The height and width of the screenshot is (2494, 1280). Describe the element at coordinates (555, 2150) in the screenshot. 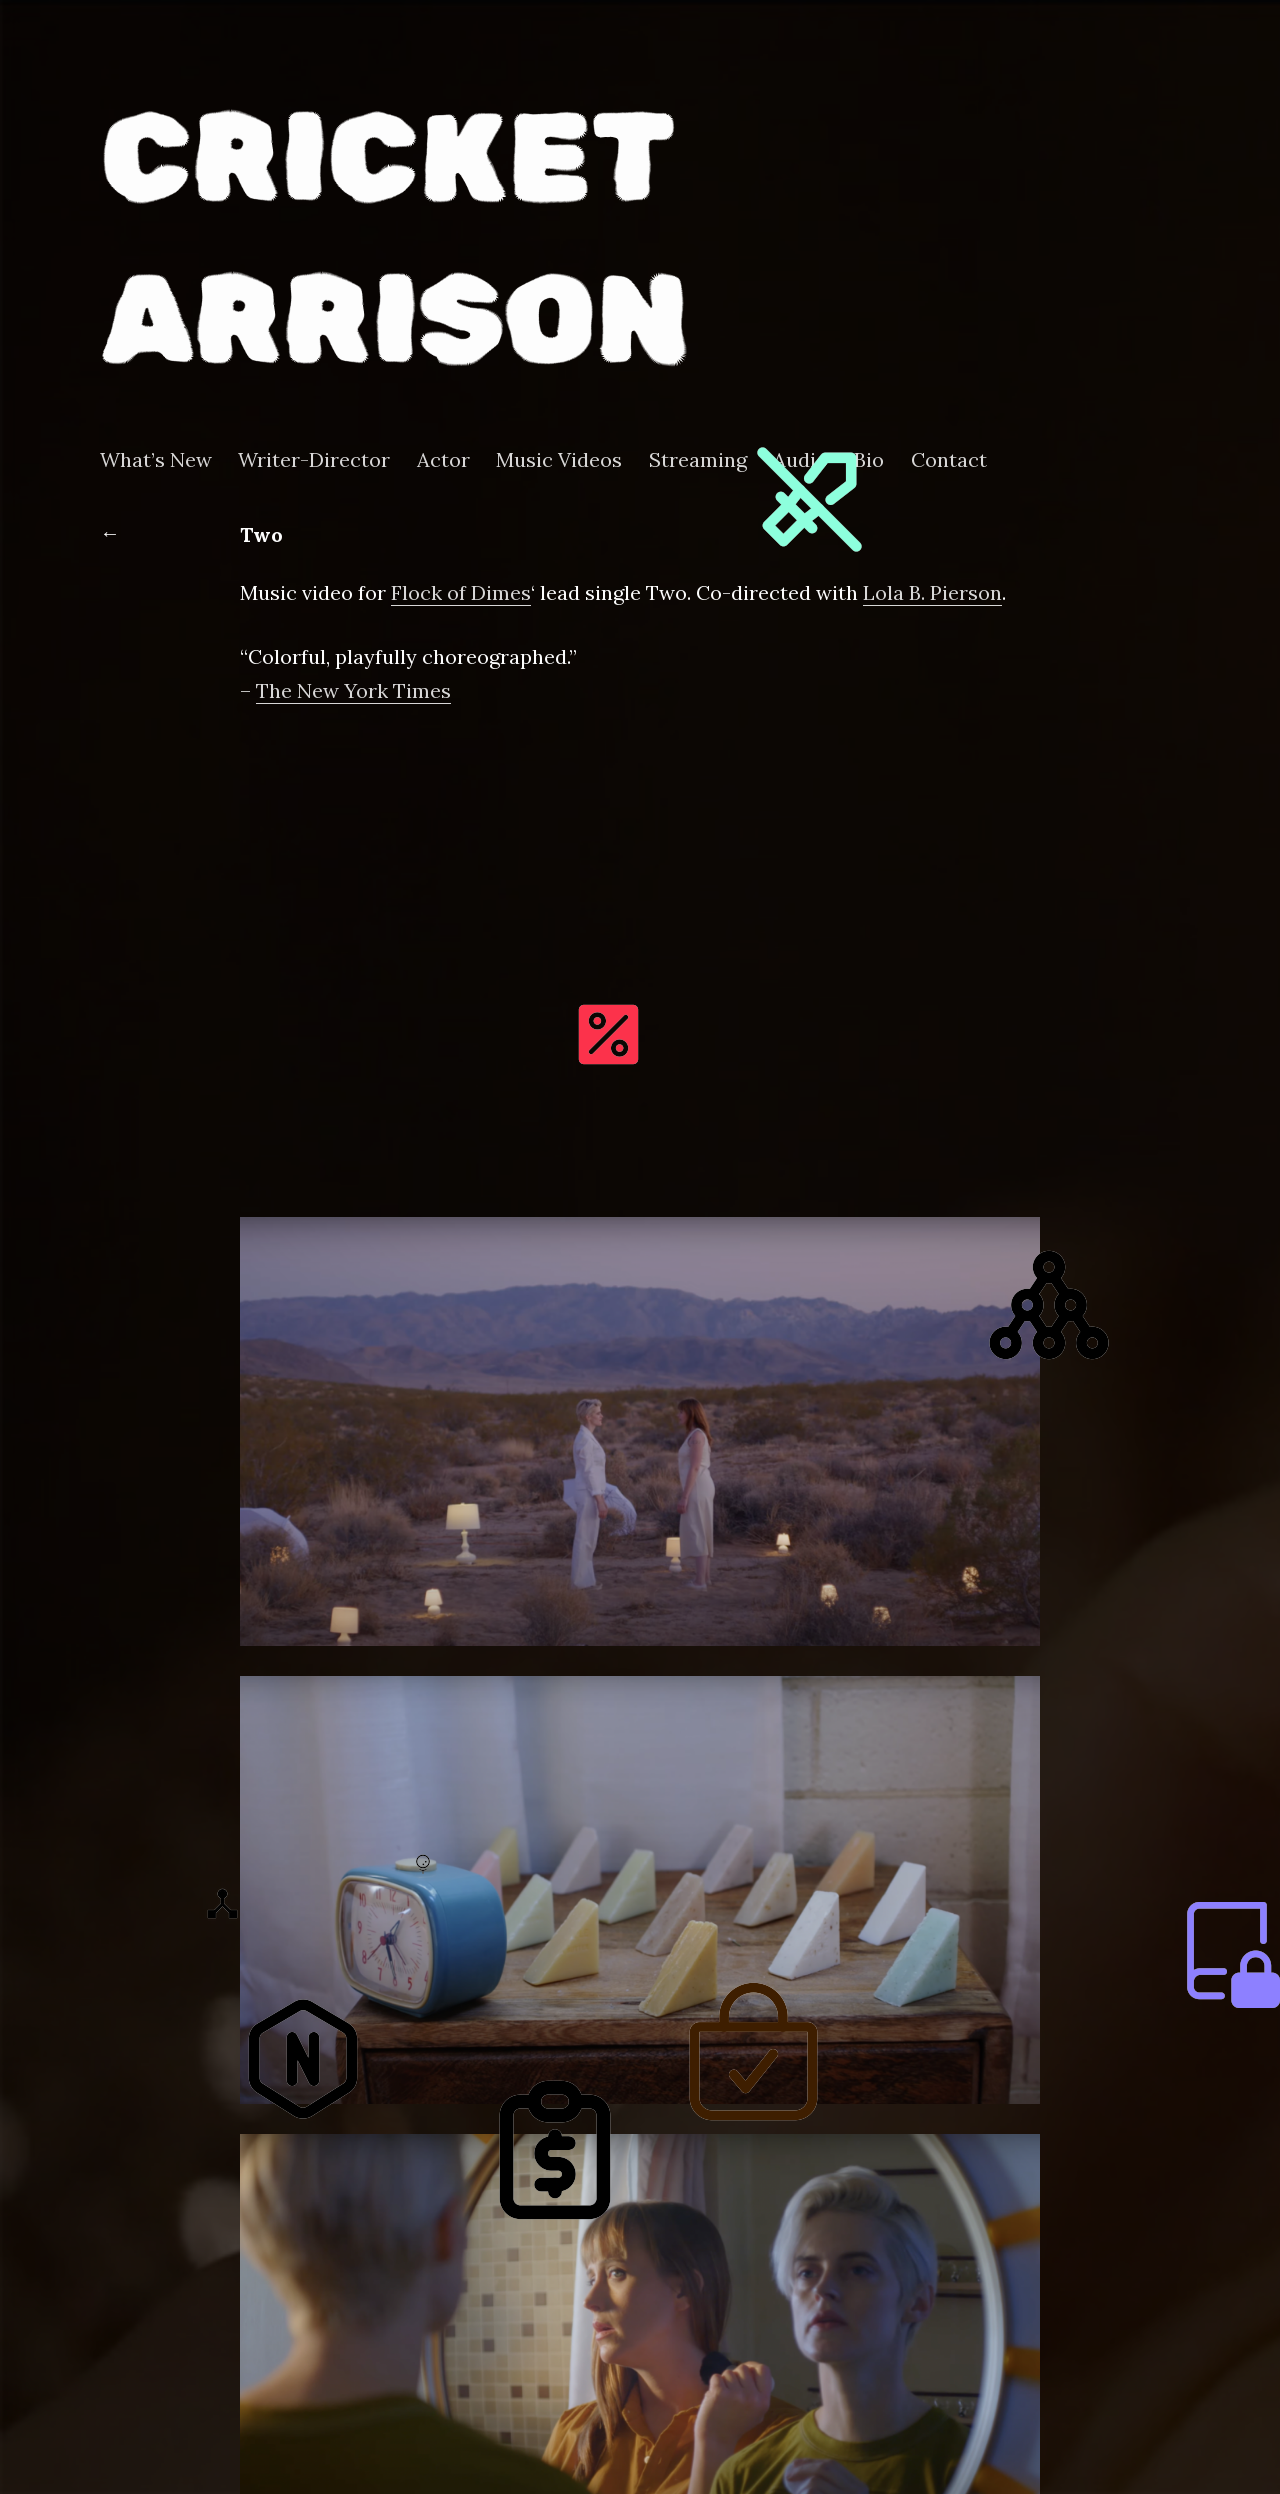

I see `view financial report` at that location.